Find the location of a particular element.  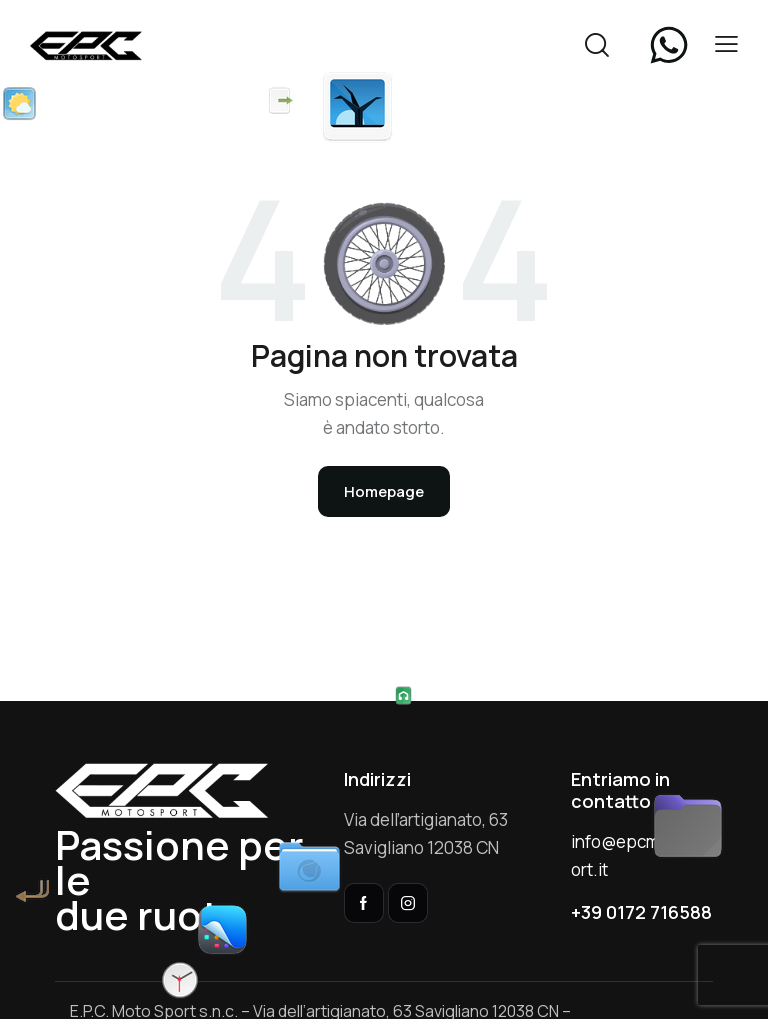

export document to another location is located at coordinates (279, 100).